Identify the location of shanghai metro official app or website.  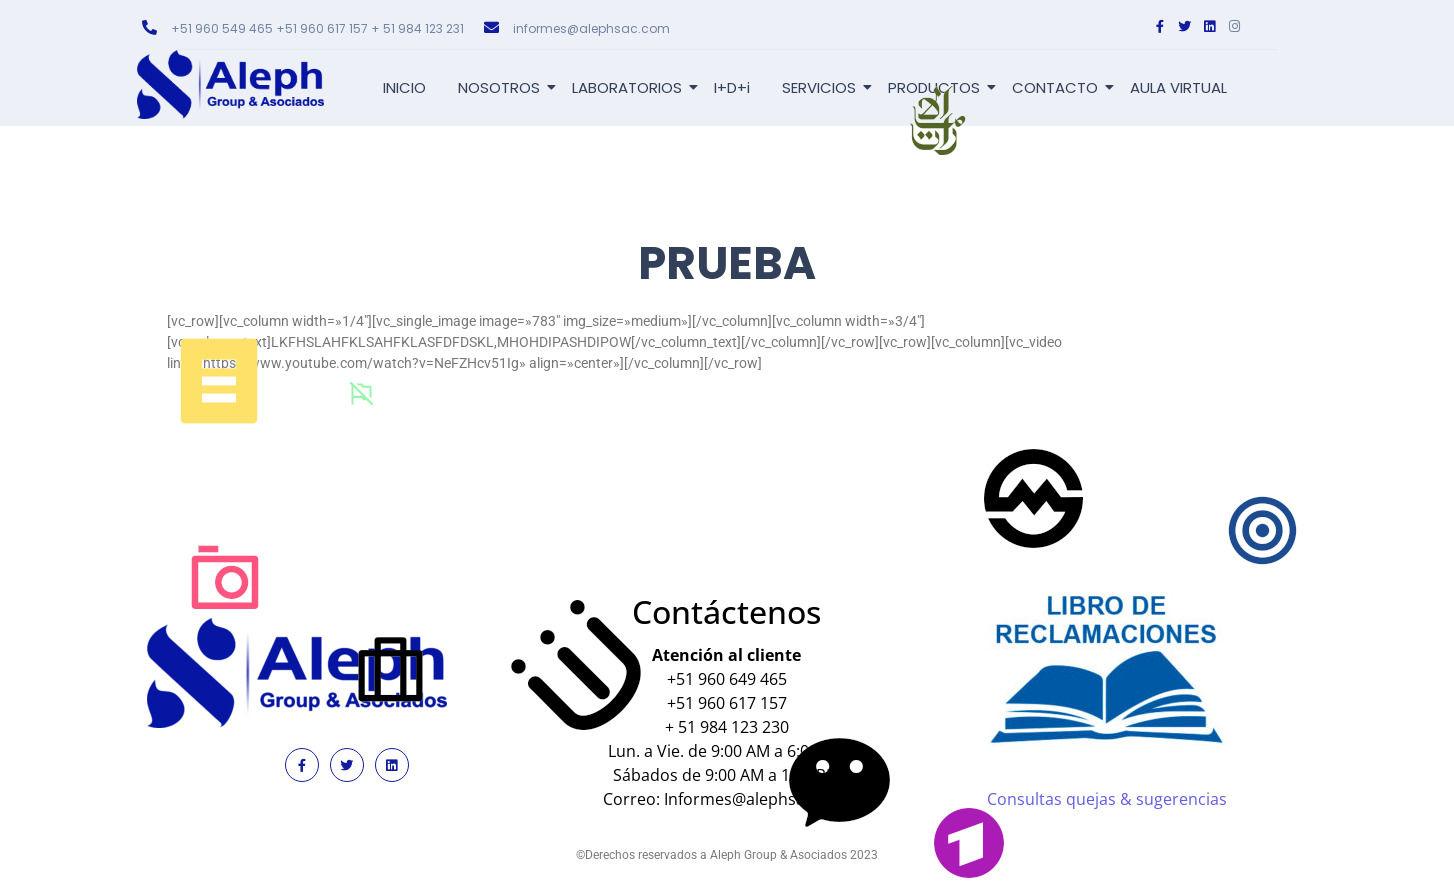
(1033, 498).